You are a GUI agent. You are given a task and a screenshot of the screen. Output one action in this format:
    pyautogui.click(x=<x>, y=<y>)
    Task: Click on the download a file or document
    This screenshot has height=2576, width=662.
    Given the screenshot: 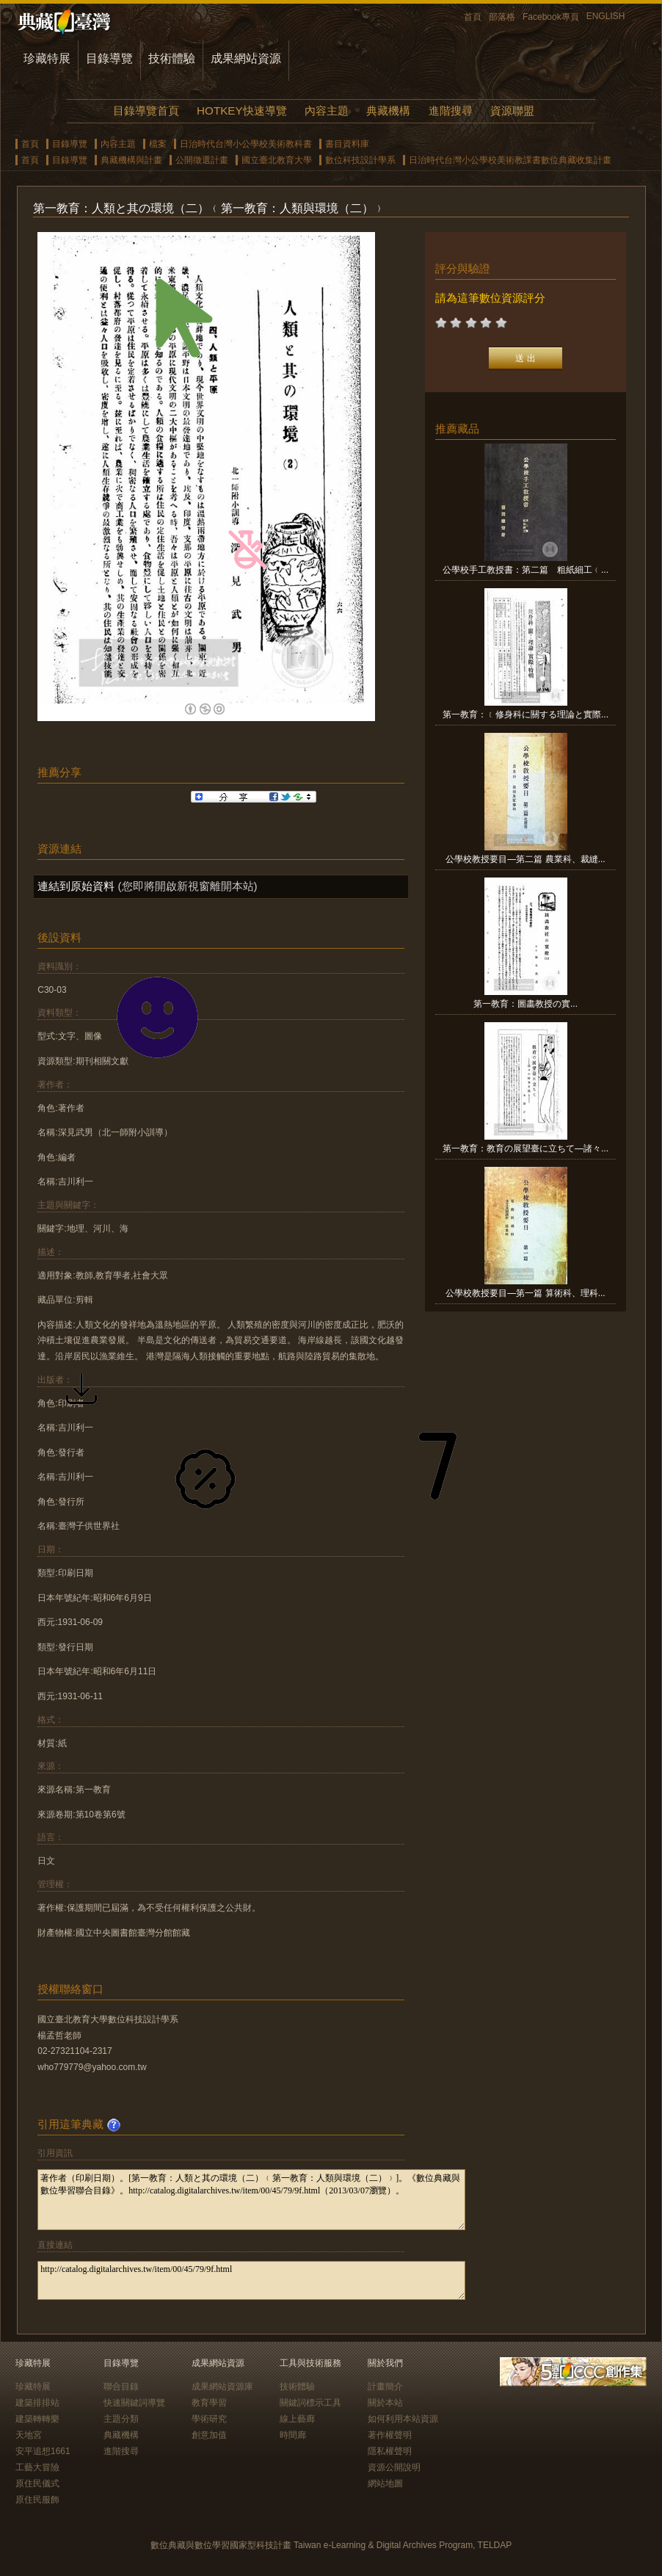 What is the action you would take?
    pyautogui.click(x=81, y=1389)
    